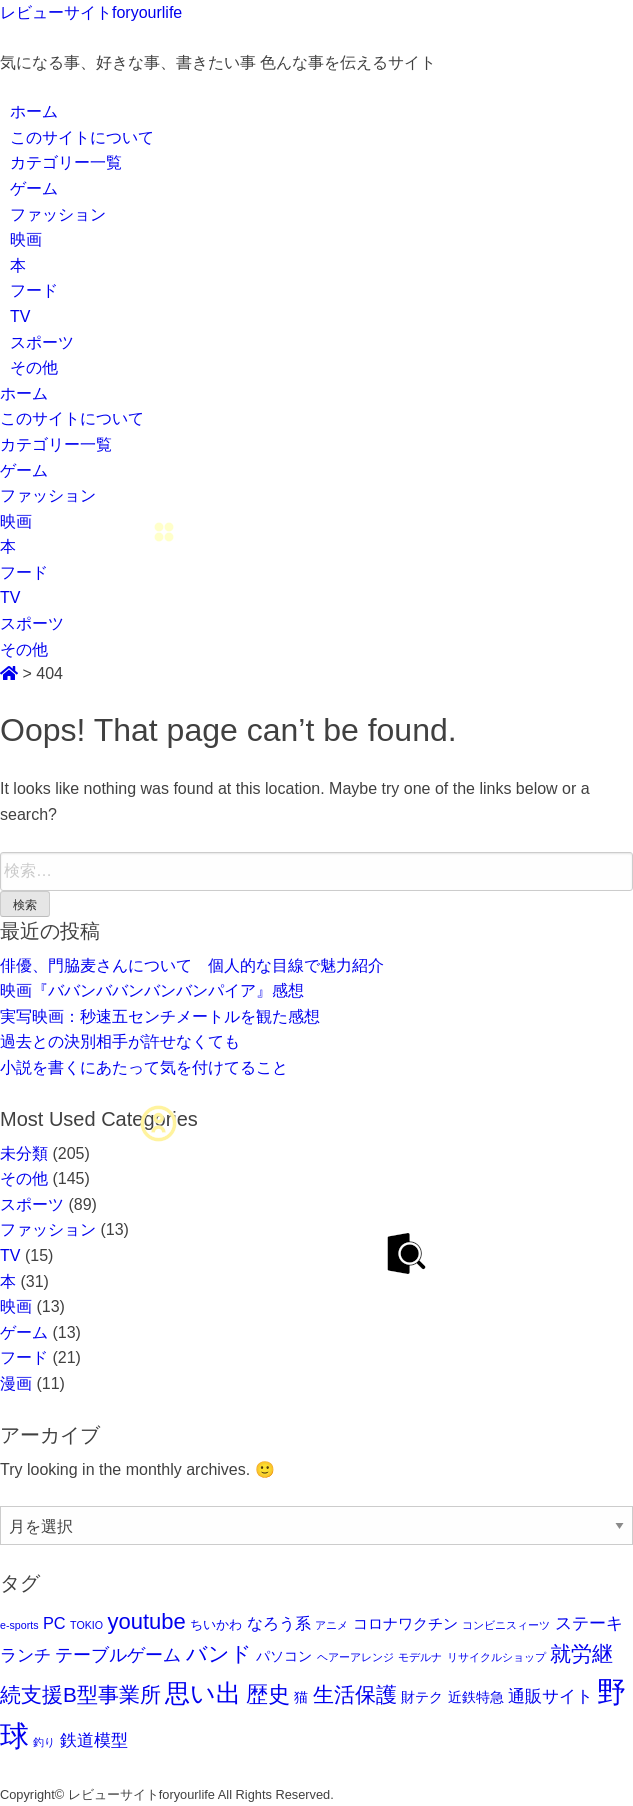  Describe the element at coordinates (158, 1123) in the screenshot. I see `access your account or profile` at that location.